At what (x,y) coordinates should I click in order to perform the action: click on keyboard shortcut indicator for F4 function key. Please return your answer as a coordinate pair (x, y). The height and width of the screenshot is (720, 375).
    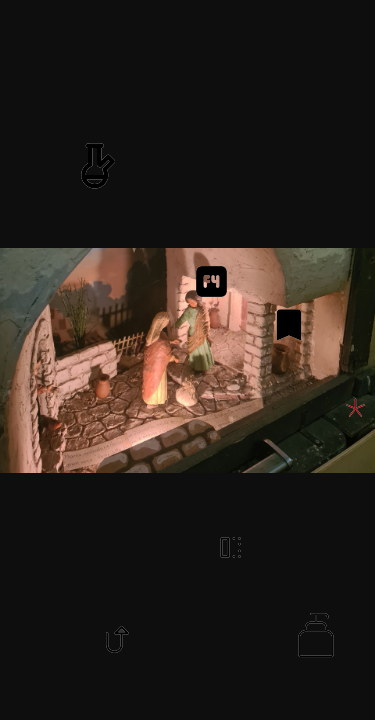
    Looking at the image, I should click on (211, 281).